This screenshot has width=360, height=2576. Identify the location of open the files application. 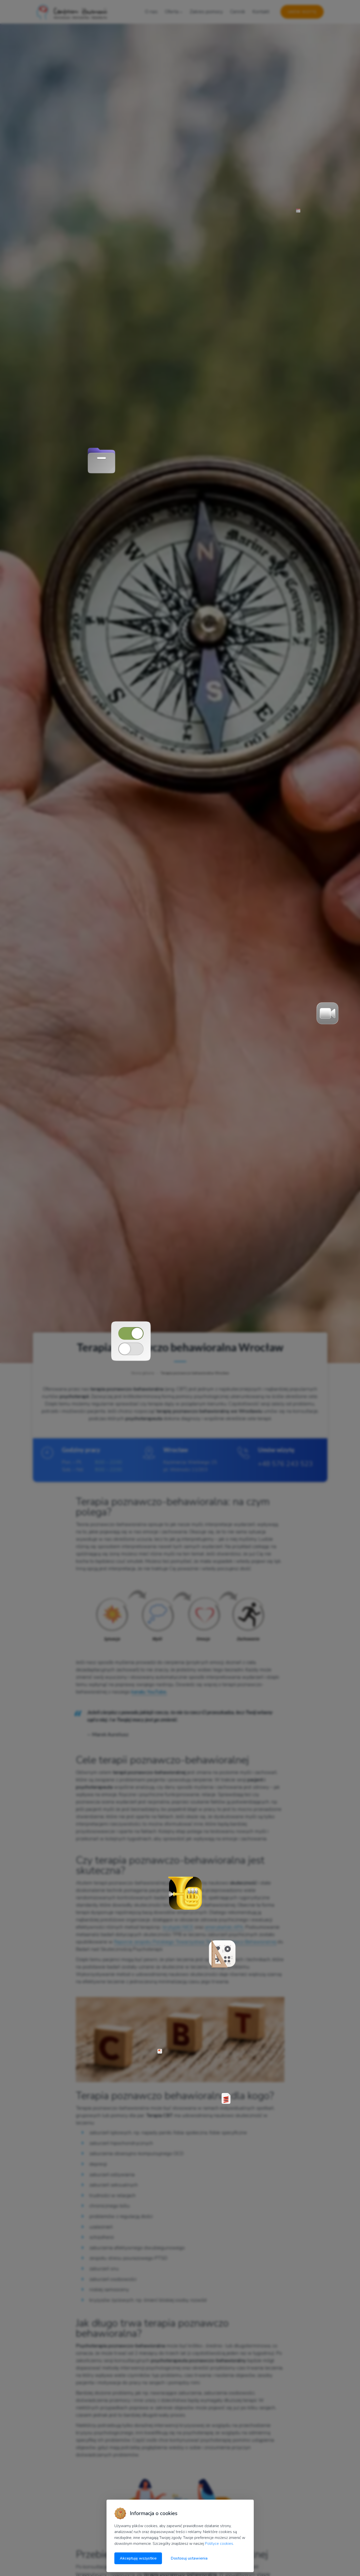
(101, 460).